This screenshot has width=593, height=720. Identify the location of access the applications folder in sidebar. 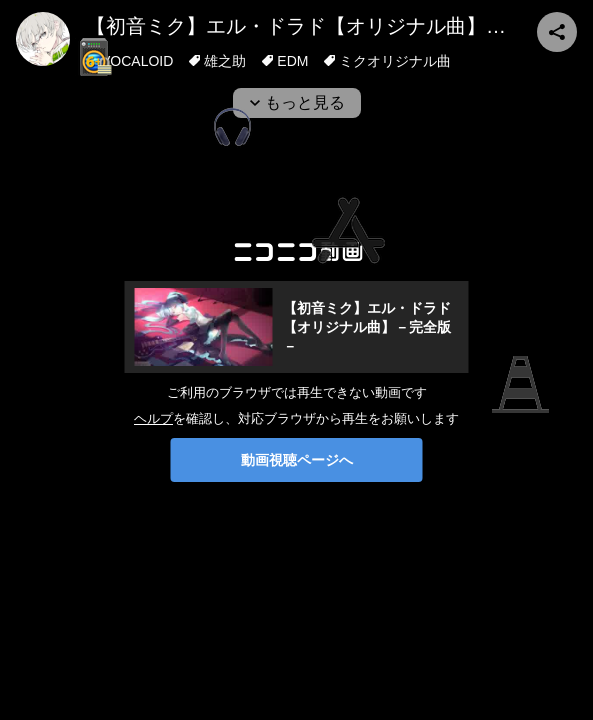
(348, 230).